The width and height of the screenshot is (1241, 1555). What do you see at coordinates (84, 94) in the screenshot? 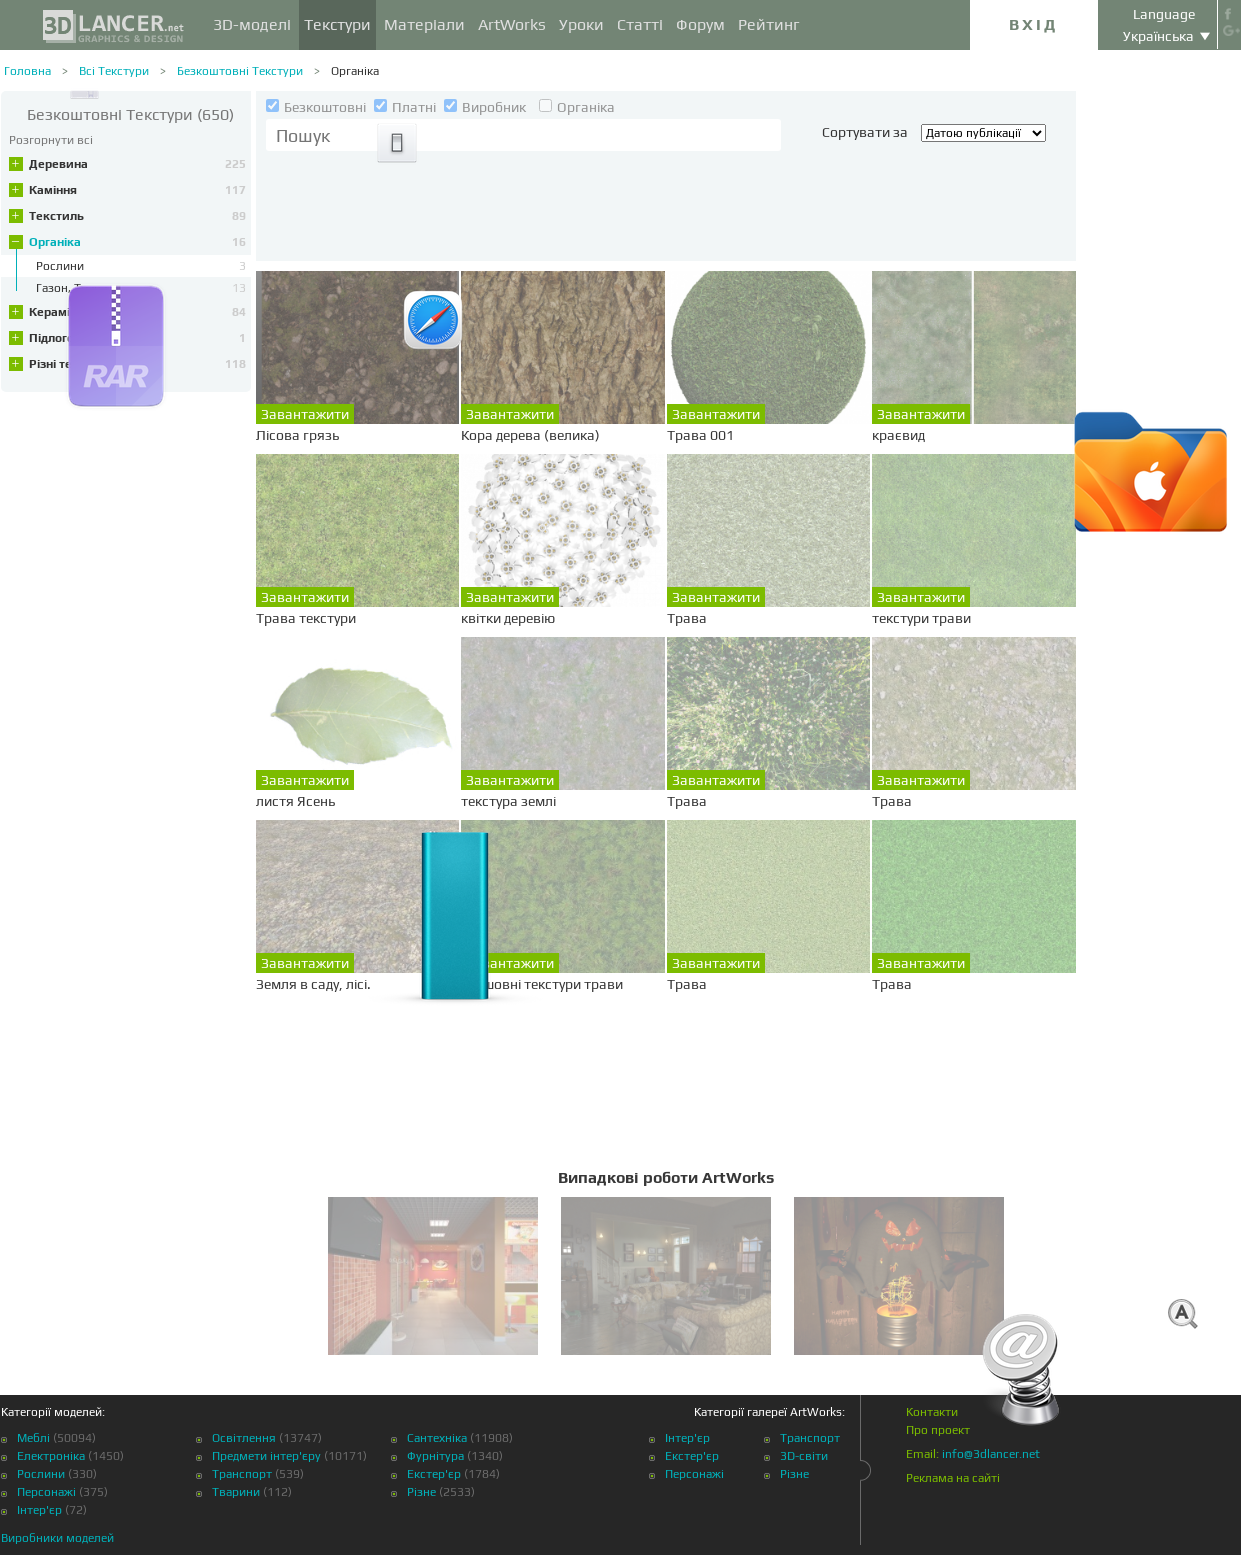
I see `connect a bluetooth keyboard` at bounding box center [84, 94].